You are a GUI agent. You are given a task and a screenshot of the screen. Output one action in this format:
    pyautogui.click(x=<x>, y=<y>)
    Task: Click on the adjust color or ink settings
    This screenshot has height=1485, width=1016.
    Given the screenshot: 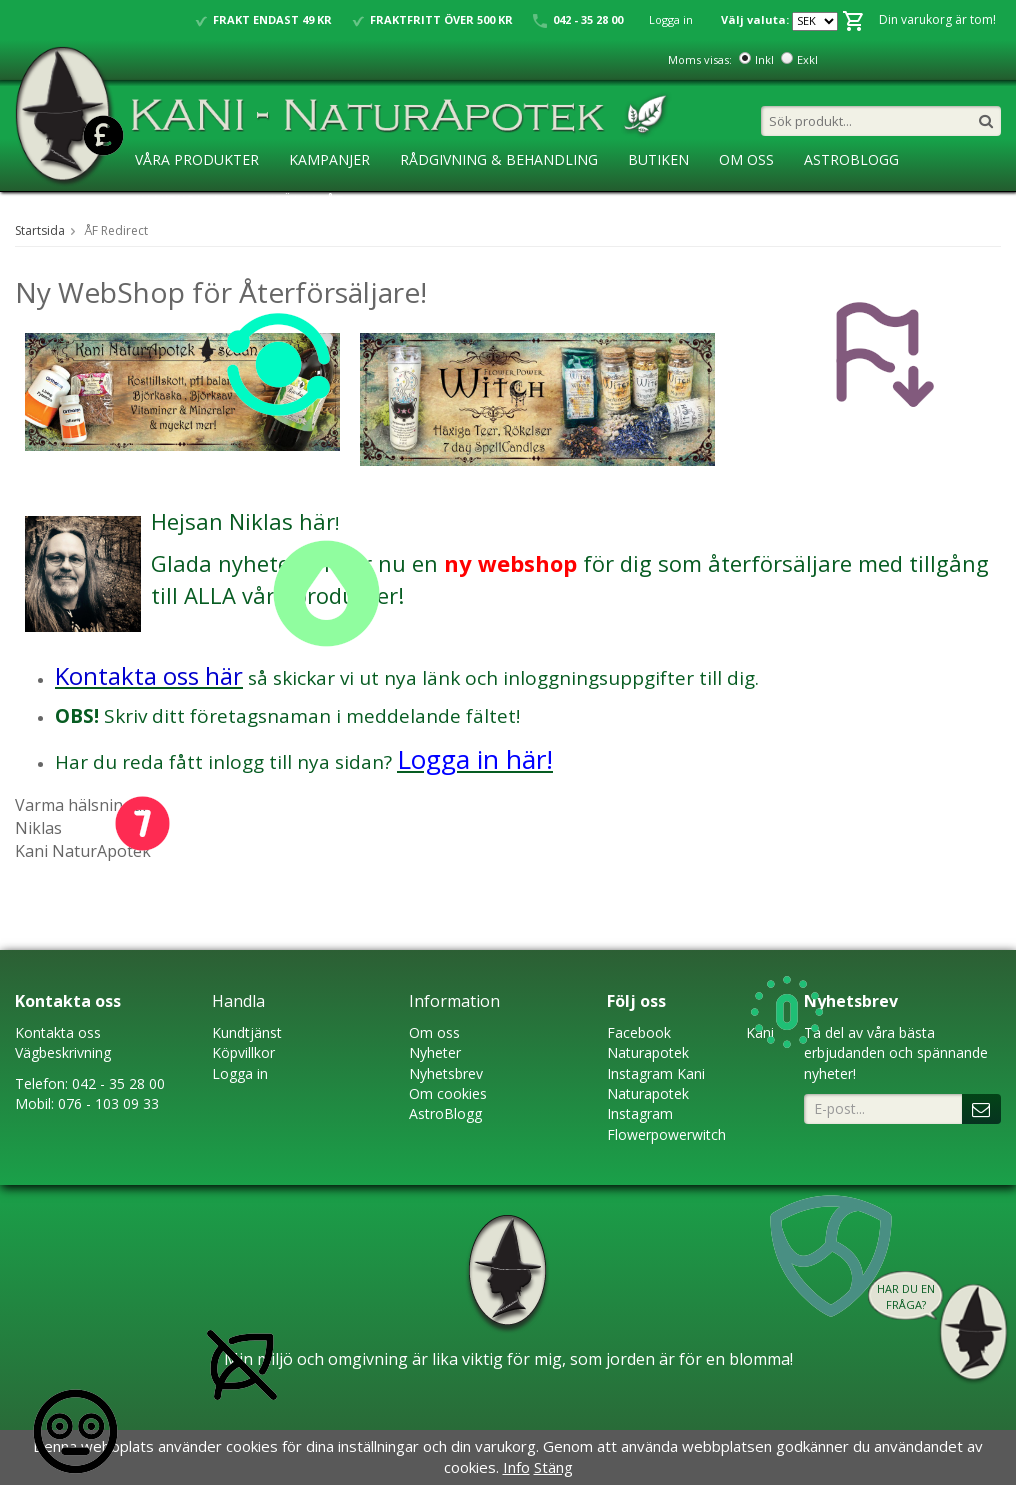 What is the action you would take?
    pyautogui.click(x=326, y=593)
    